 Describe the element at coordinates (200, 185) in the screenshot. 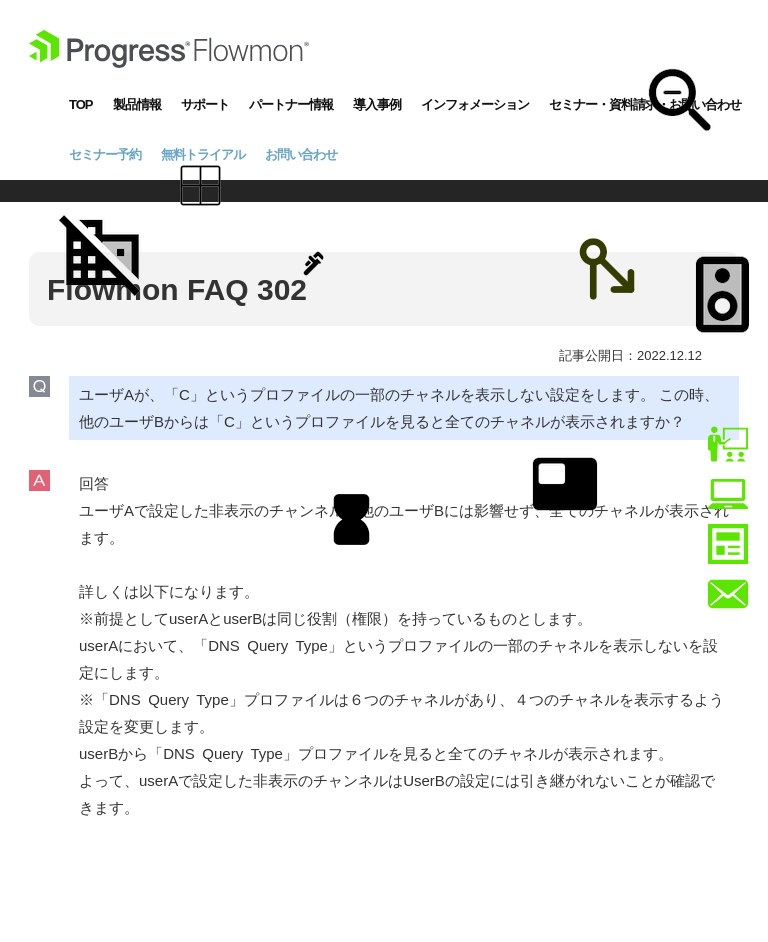

I see `switch to grid view` at that location.